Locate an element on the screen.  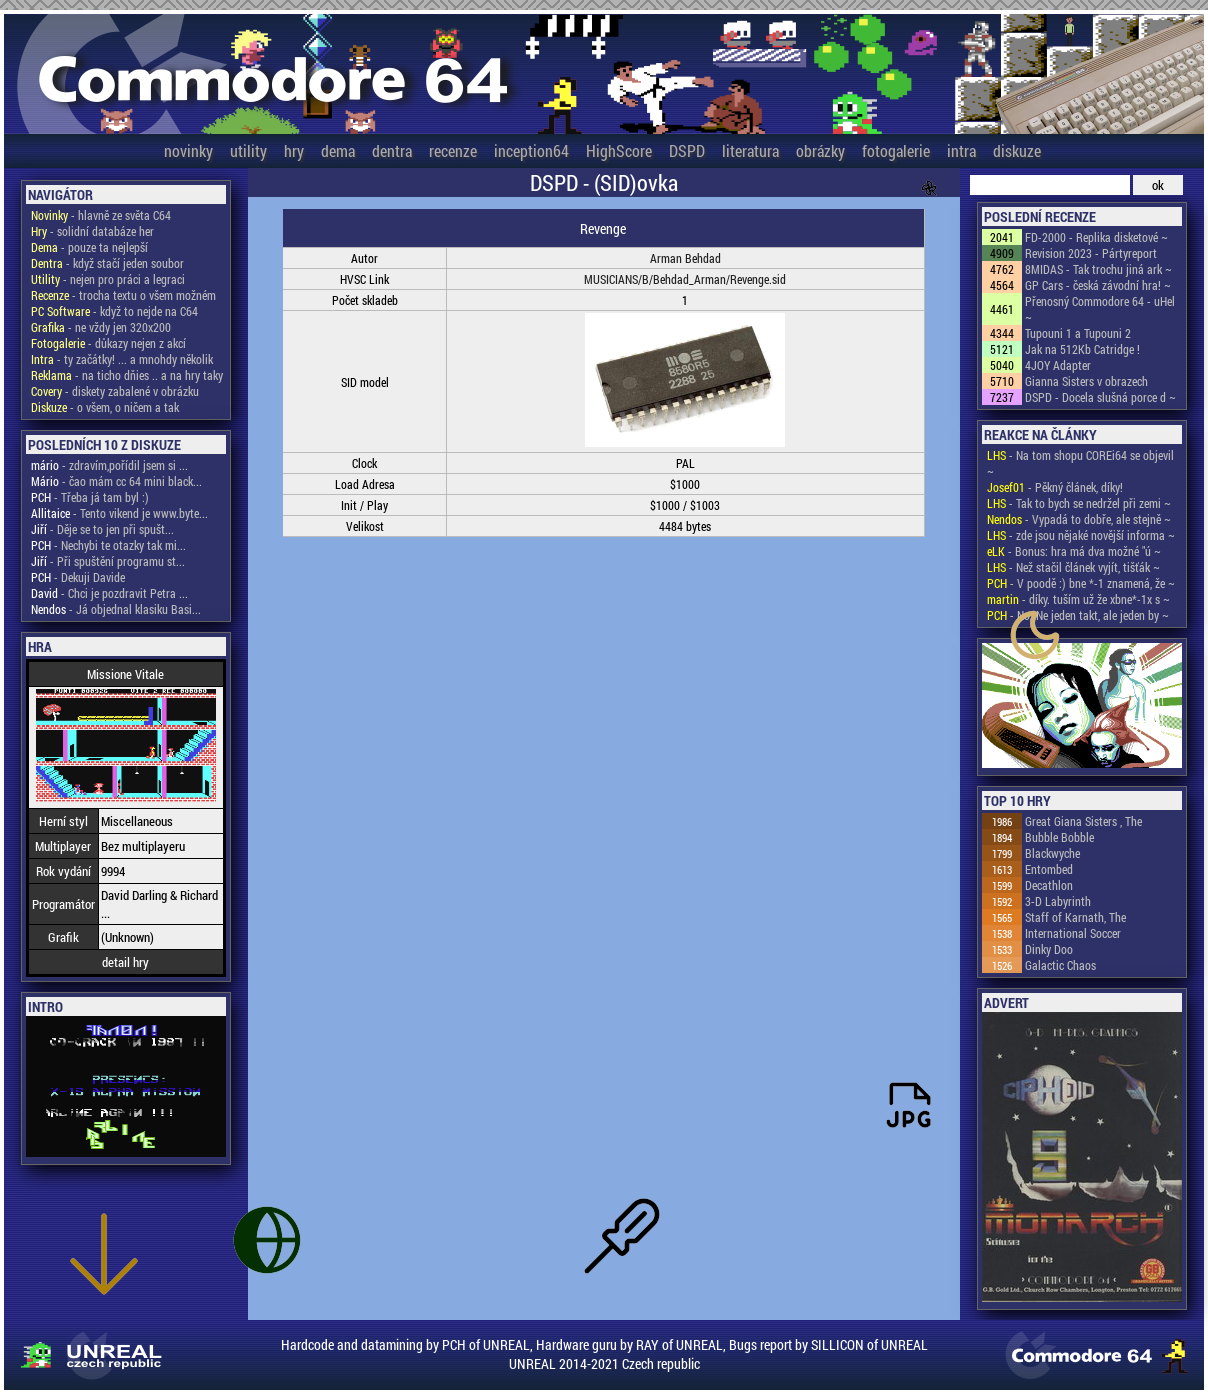
decorative or playful element indicating a fun feature is located at coordinates (929, 188).